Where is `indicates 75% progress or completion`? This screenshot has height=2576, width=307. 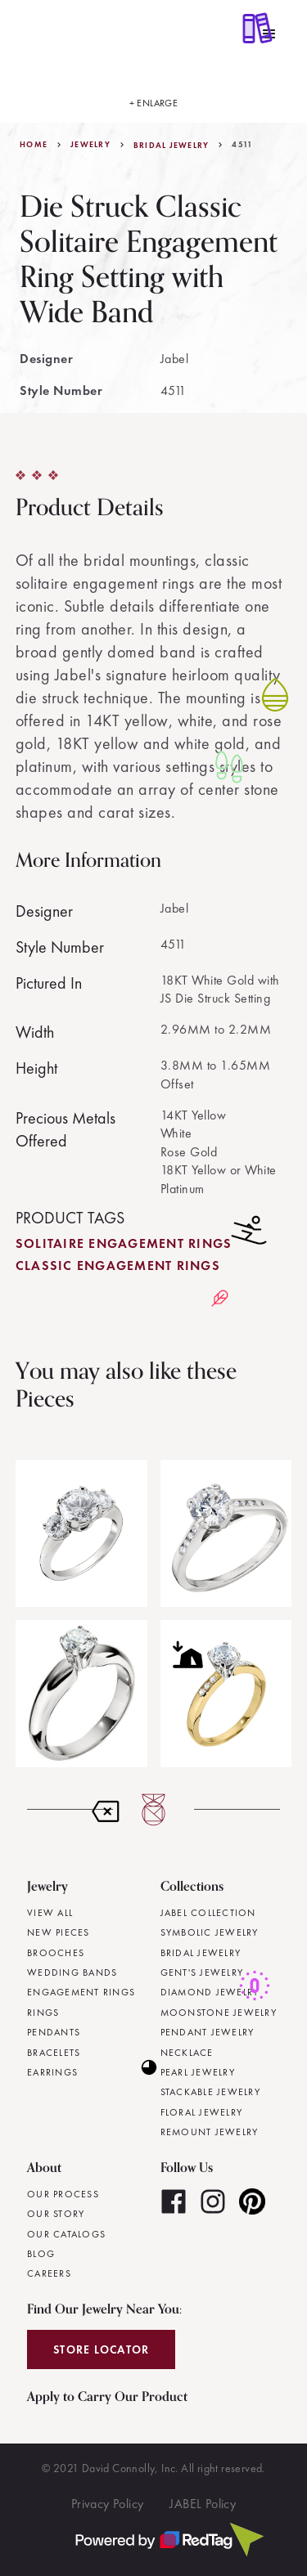
indicates 75% progress or completion is located at coordinates (149, 2067).